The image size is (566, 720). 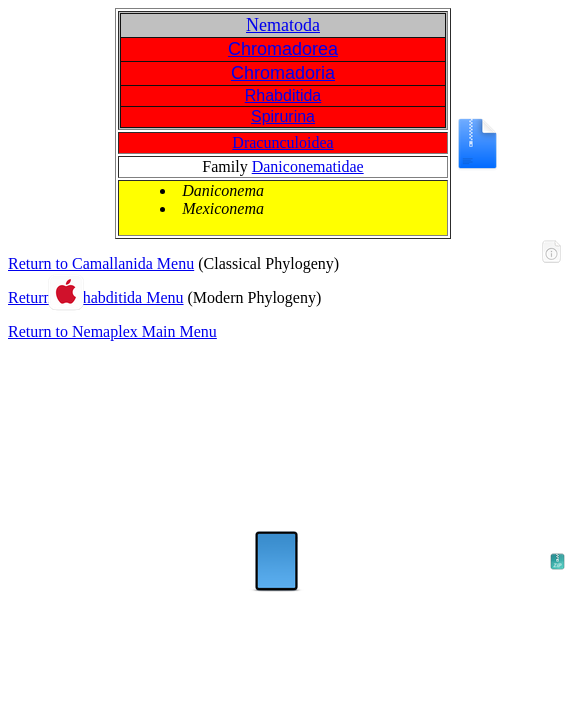 I want to click on access AppleCare support for your Mac, so click(x=66, y=292).